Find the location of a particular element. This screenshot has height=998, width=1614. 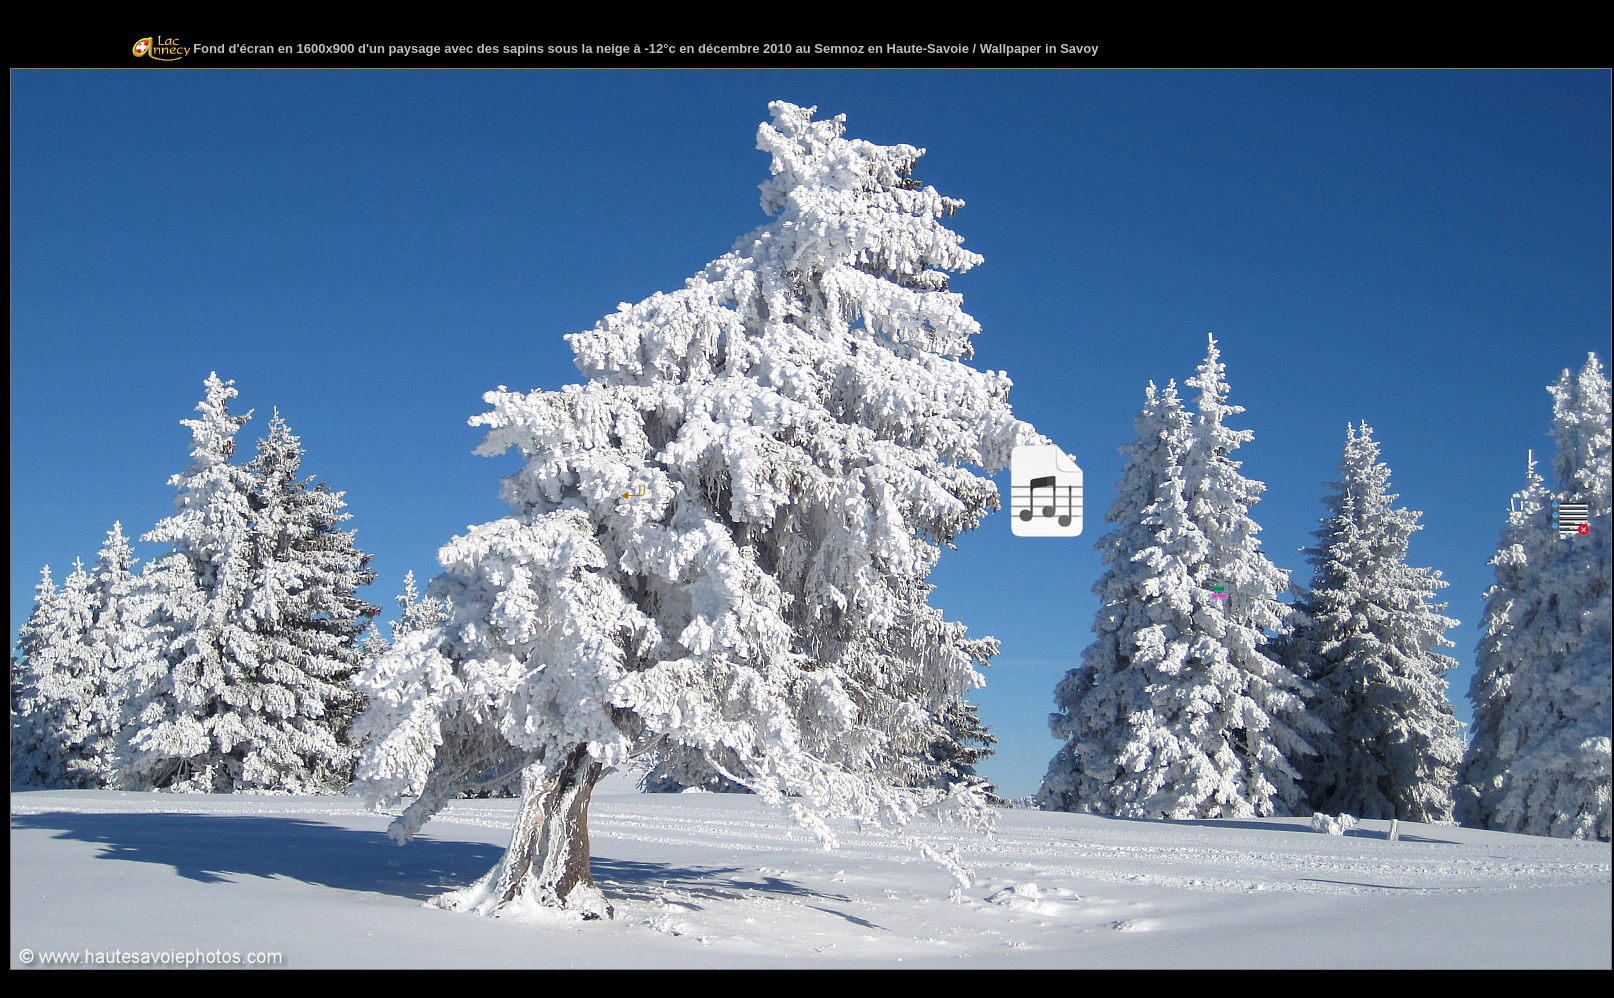

remove an item from the list is located at coordinates (1570, 517).